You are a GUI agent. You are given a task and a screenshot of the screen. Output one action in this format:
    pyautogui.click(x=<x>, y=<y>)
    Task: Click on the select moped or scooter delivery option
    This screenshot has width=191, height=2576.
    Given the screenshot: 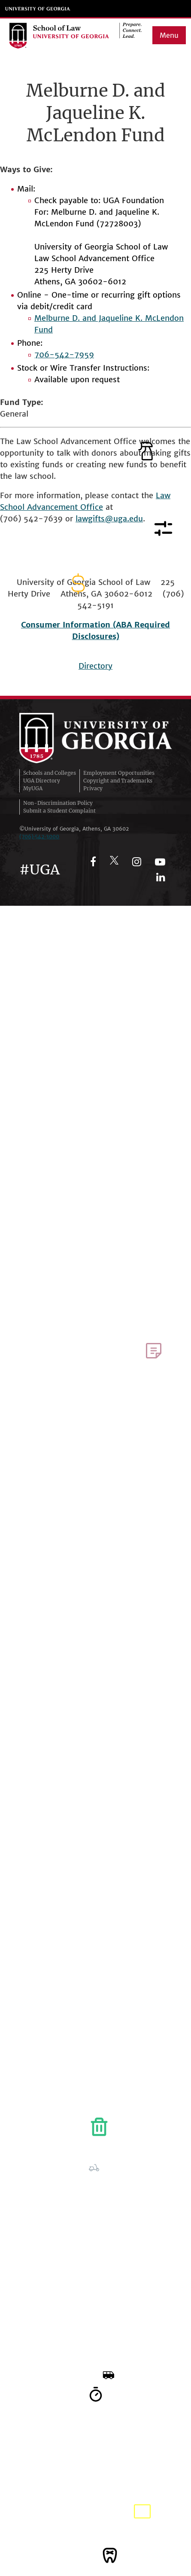 What is the action you would take?
    pyautogui.click(x=94, y=2168)
    